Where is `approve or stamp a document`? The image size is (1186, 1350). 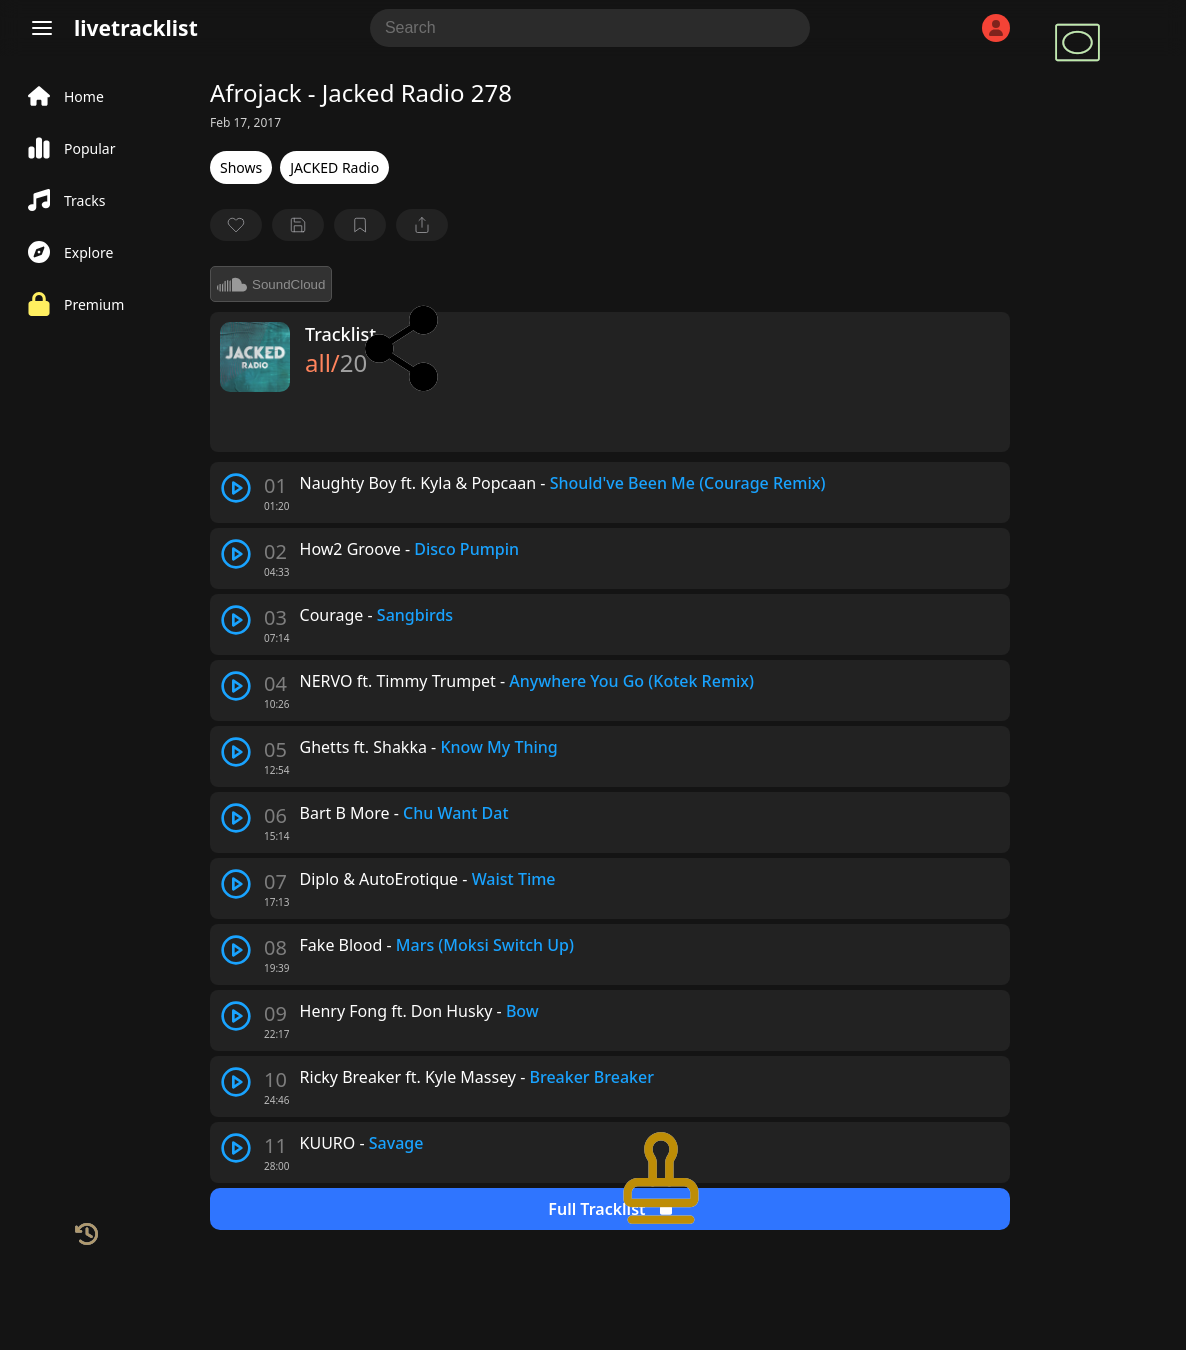 approve or stamp a document is located at coordinates (661, 1178).